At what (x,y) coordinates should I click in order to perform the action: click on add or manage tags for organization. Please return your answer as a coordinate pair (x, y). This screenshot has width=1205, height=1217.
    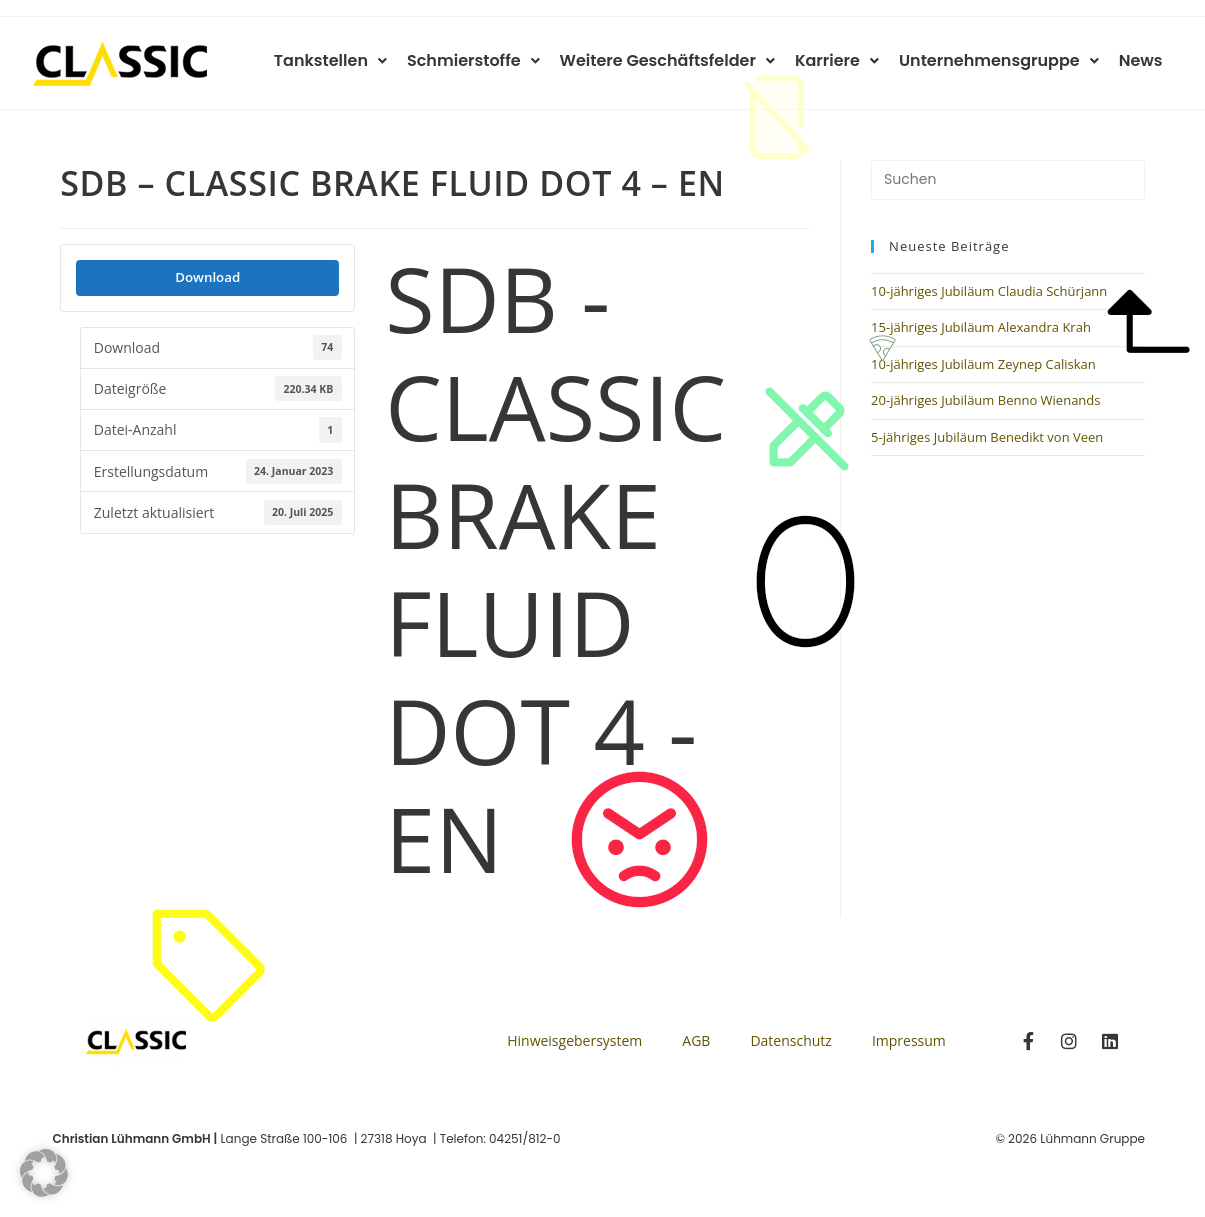
    Looking at the image, I should click on (202, 959).